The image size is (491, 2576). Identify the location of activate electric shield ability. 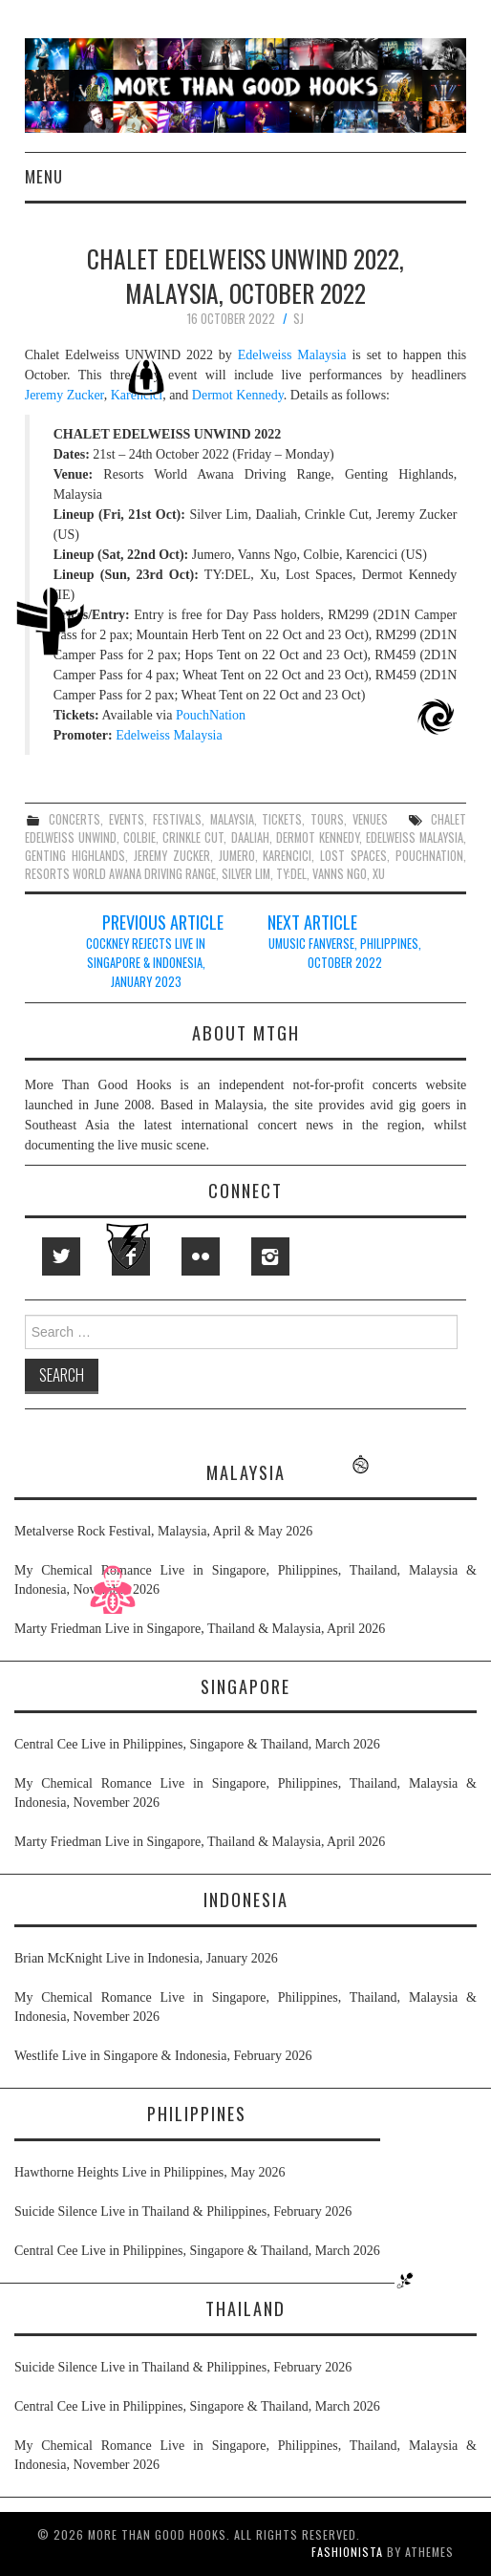
(127, 1246).